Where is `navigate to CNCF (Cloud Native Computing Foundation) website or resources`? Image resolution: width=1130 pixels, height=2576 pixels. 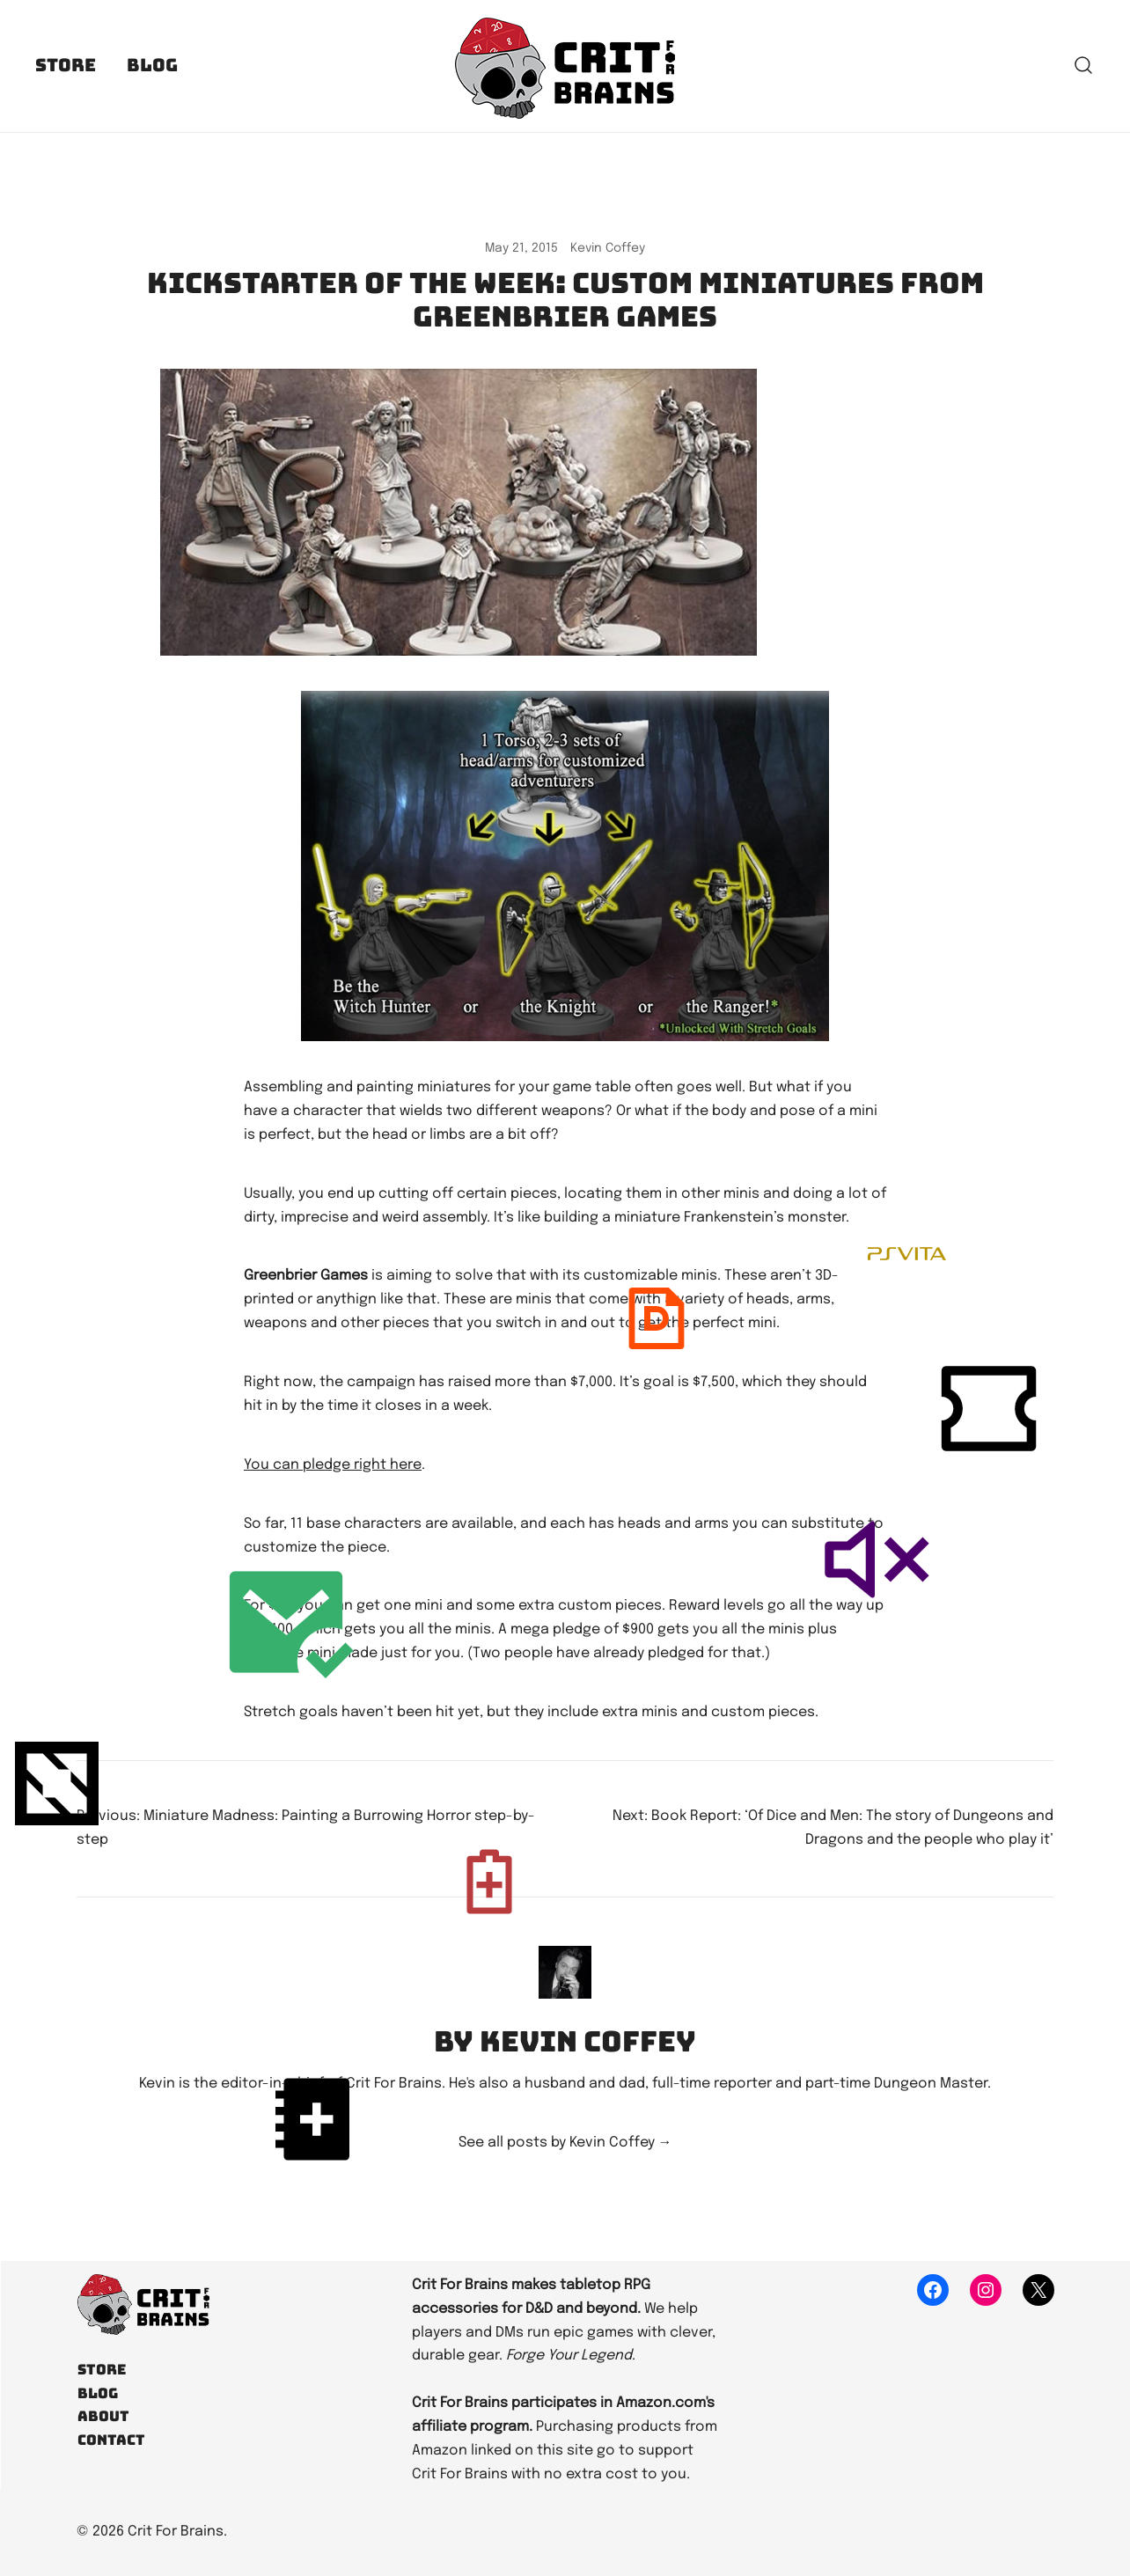
navigate to CNCF (Cloud Native Computing Foundation) website or resources is located at coordinates (56, 1783).